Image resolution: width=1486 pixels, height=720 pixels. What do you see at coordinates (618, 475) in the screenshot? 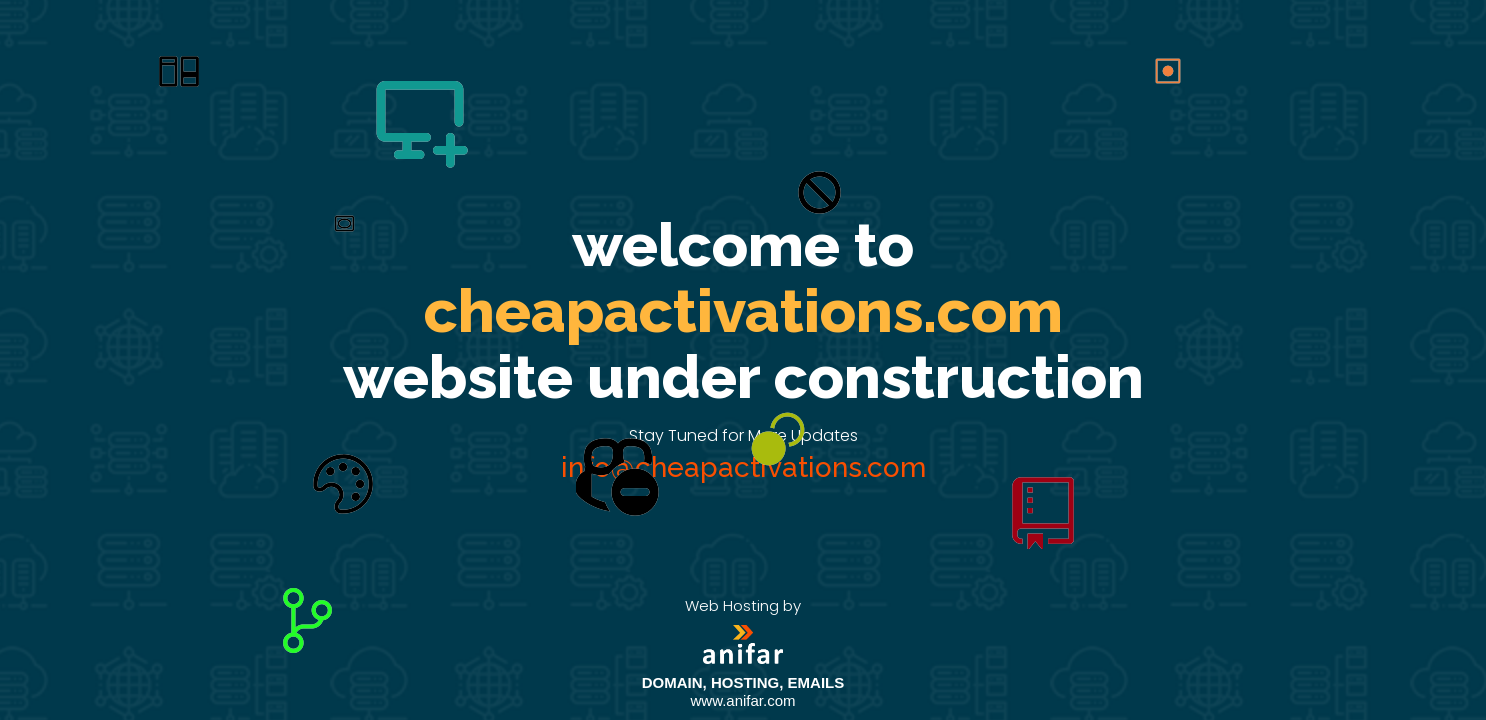
I see `github copilot is blocked or disabled` at bounding box center [618, 475].